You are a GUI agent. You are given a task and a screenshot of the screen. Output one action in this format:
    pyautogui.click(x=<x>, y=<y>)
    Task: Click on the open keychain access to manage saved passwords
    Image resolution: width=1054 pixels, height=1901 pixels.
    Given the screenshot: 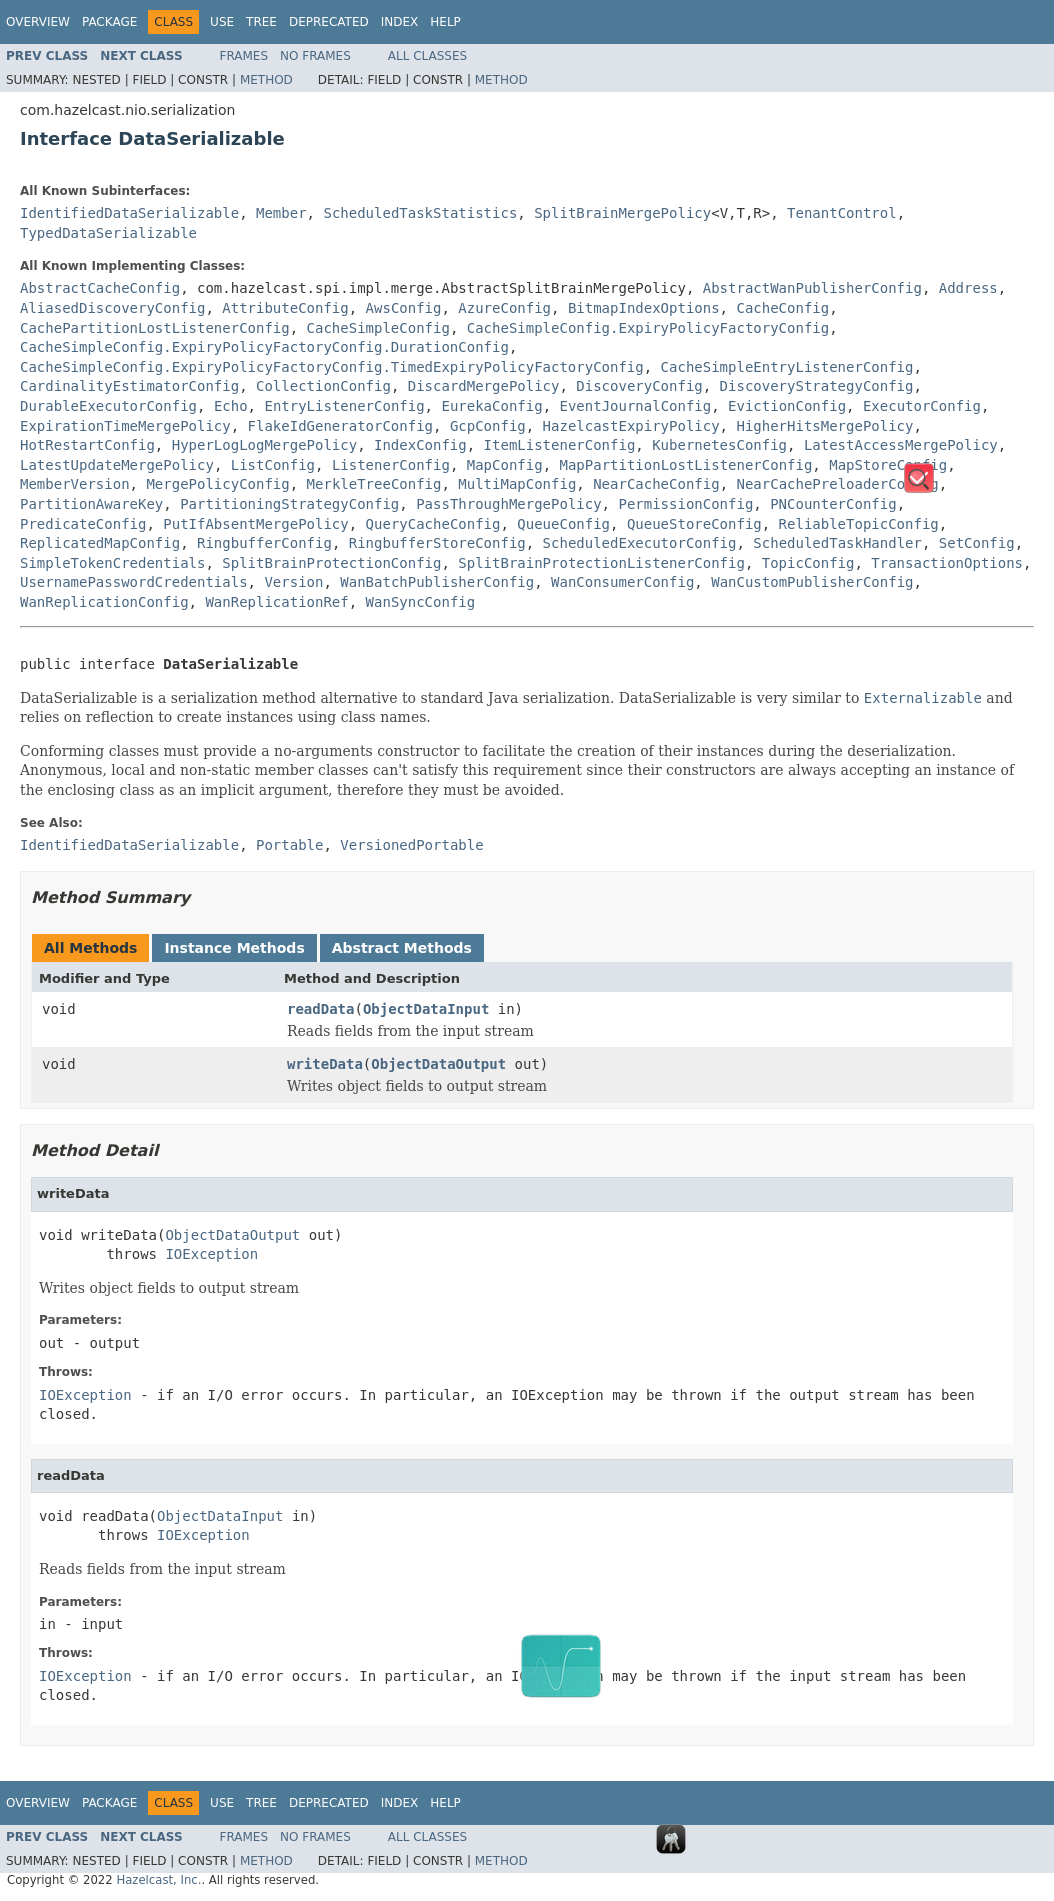 What is the action you would take?
    pyautogui.click(x=671, y=1839)
    